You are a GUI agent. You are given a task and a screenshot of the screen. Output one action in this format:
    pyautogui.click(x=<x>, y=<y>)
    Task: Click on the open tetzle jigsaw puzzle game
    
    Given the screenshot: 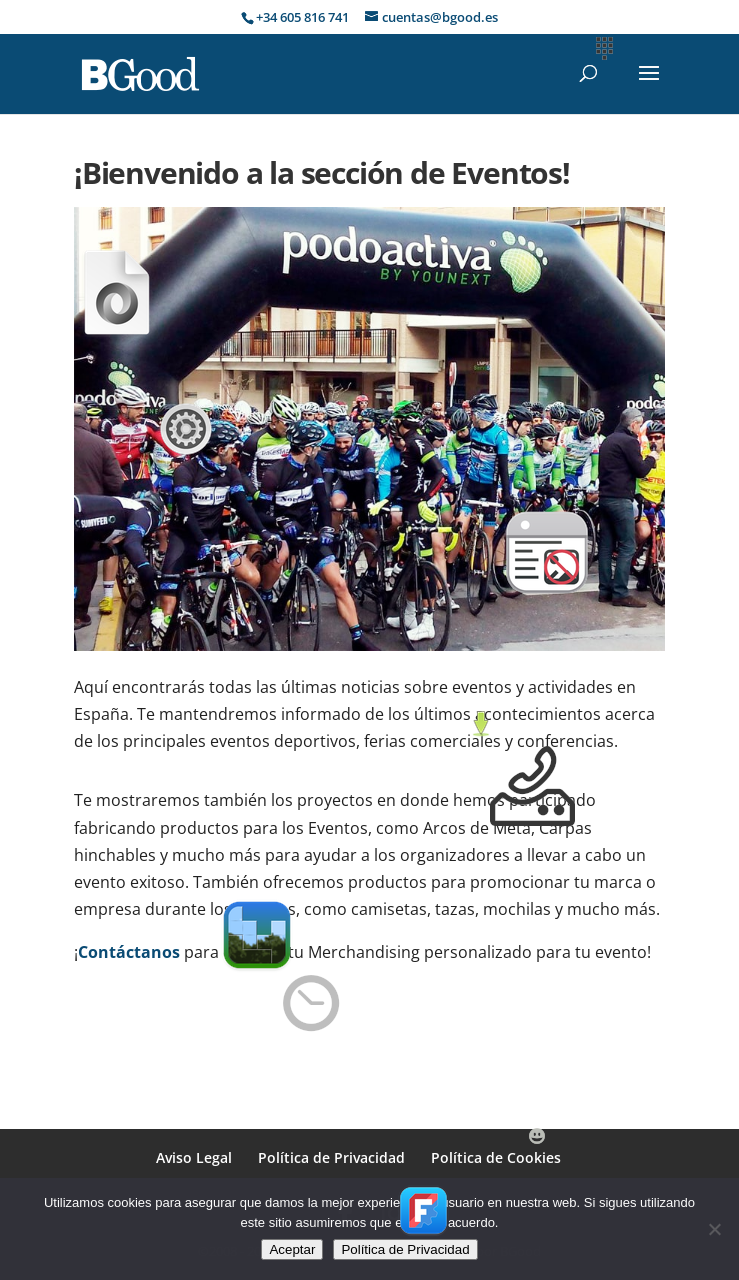 What is the action you would take?
    pyautogui.click(x=257, y=935)
    